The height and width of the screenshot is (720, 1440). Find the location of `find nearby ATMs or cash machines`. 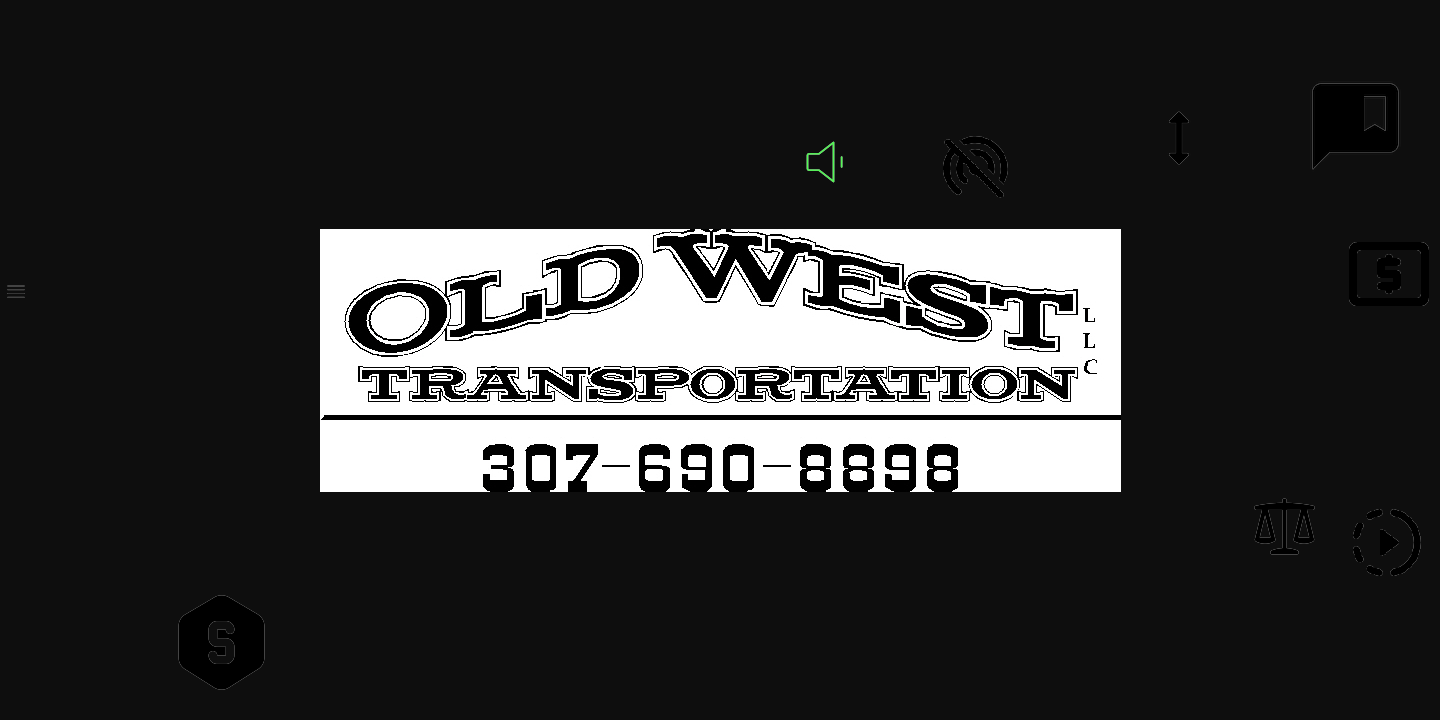

find nearby ATMs or cash machines is located at coordinates (1389, 274).